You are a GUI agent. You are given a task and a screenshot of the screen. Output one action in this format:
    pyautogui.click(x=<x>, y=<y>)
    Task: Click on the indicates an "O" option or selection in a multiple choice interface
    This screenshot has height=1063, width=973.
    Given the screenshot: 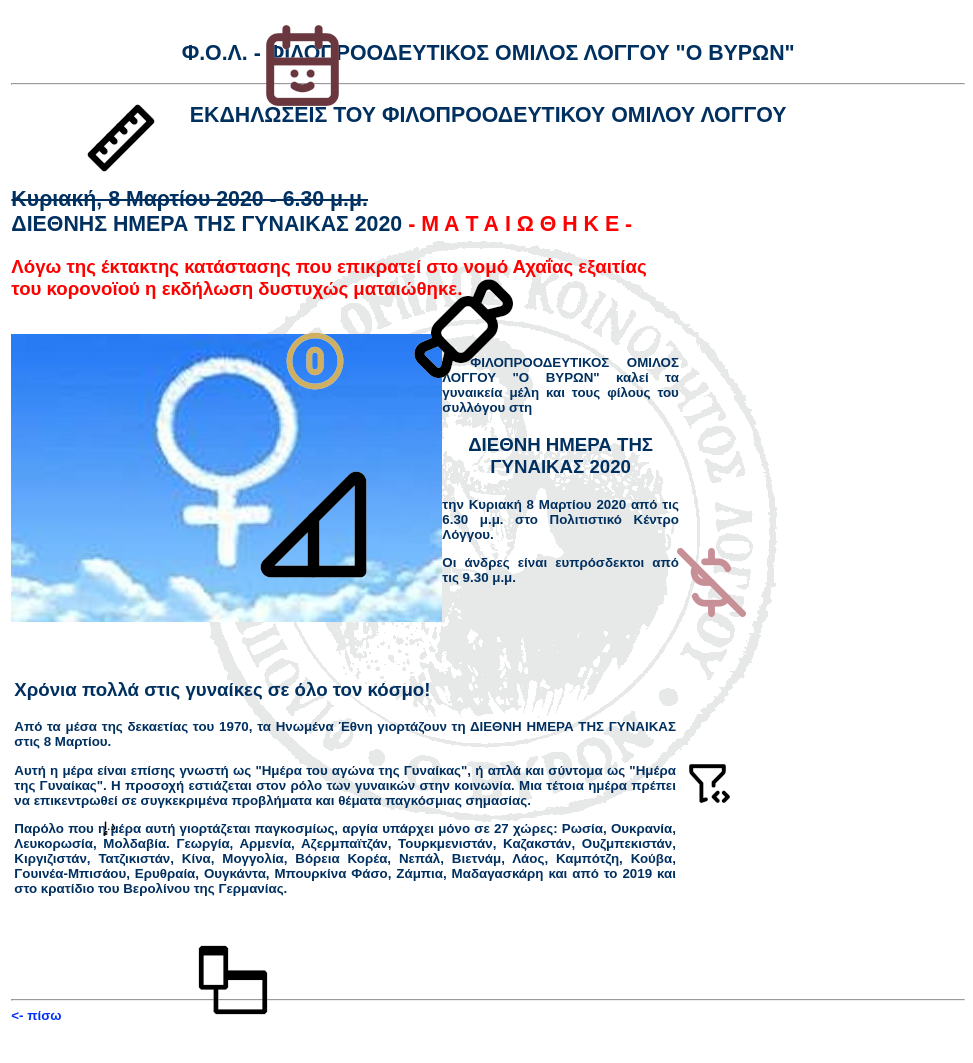 What is the action you would take?
    pyautogui.click(x=315, y=361)
    